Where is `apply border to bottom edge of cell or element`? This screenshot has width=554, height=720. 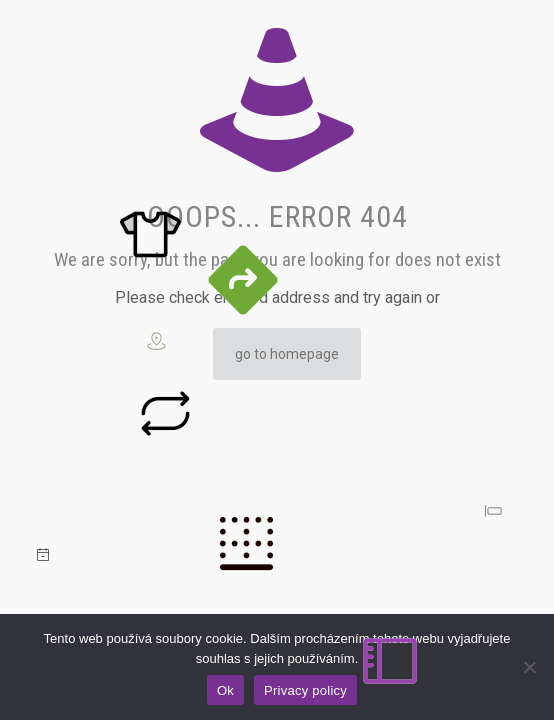 apply border to bottom edge of cell or element is located at coordinates (246, 543).